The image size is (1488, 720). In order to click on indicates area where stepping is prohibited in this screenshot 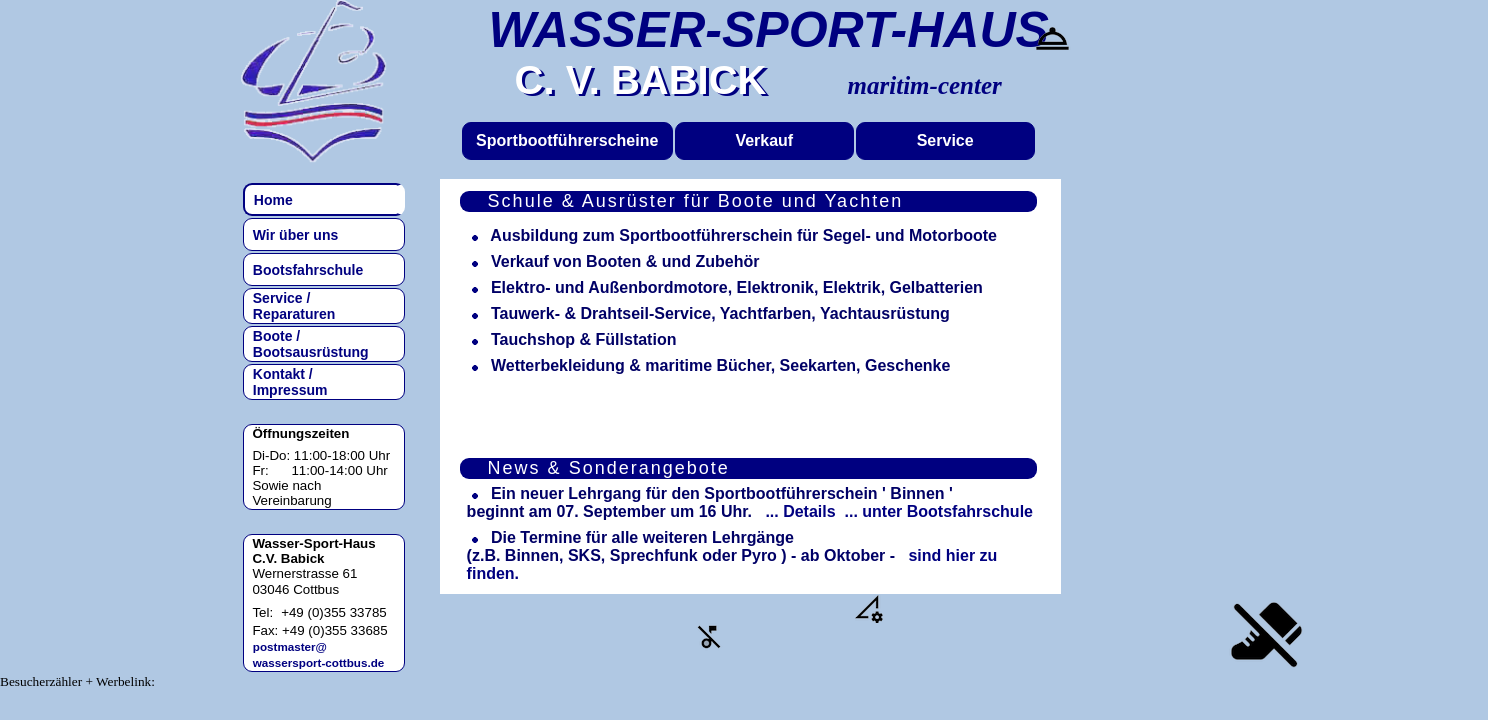, I will do `click(1268, 633)`.